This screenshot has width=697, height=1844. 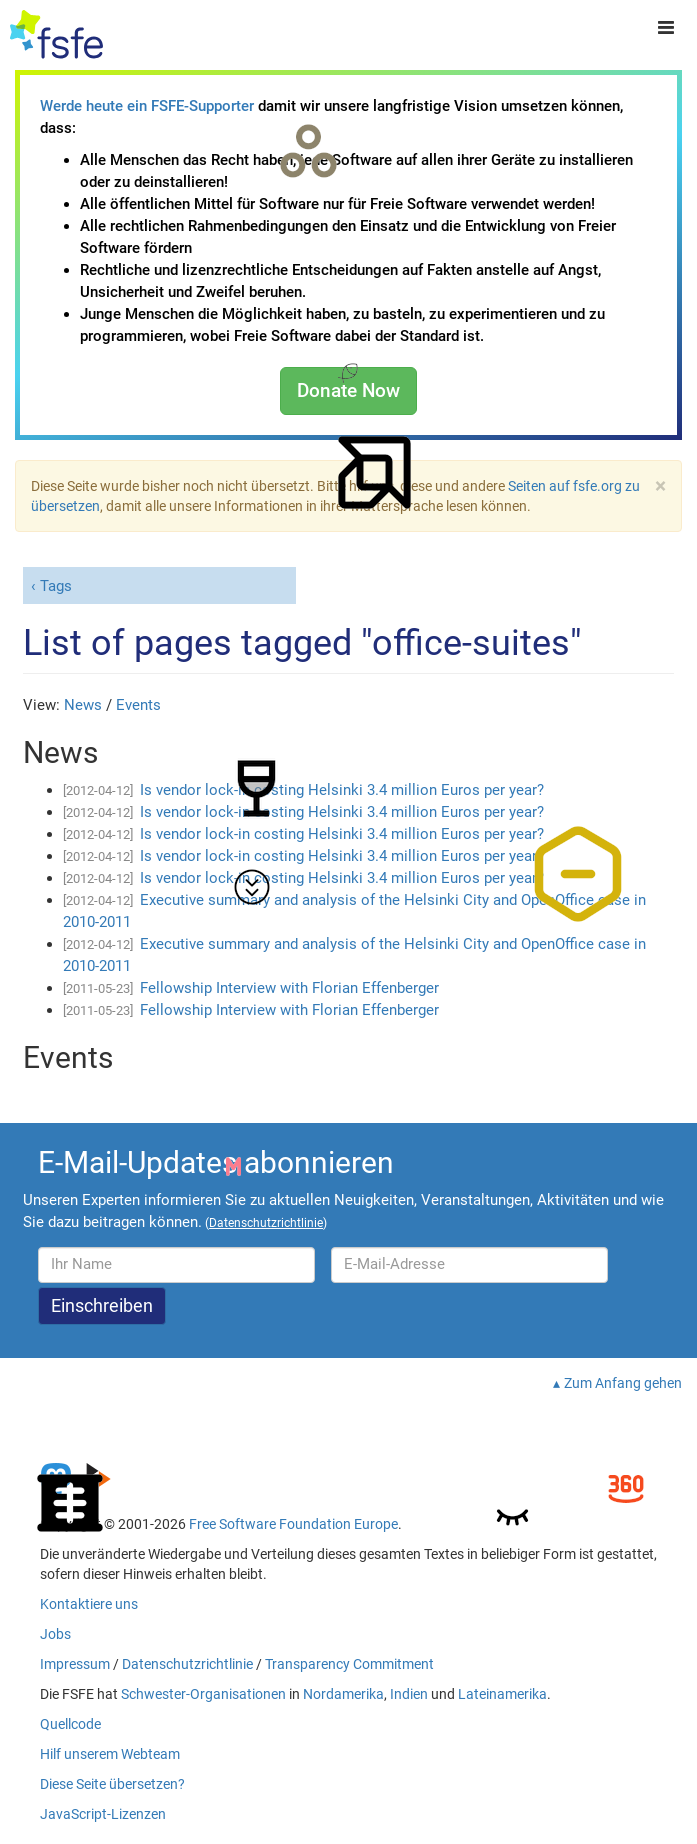 What do you see at coordinates (374, 472) in the screenshot?
I see `AMD brand logo` at bounding box center [374, 472].